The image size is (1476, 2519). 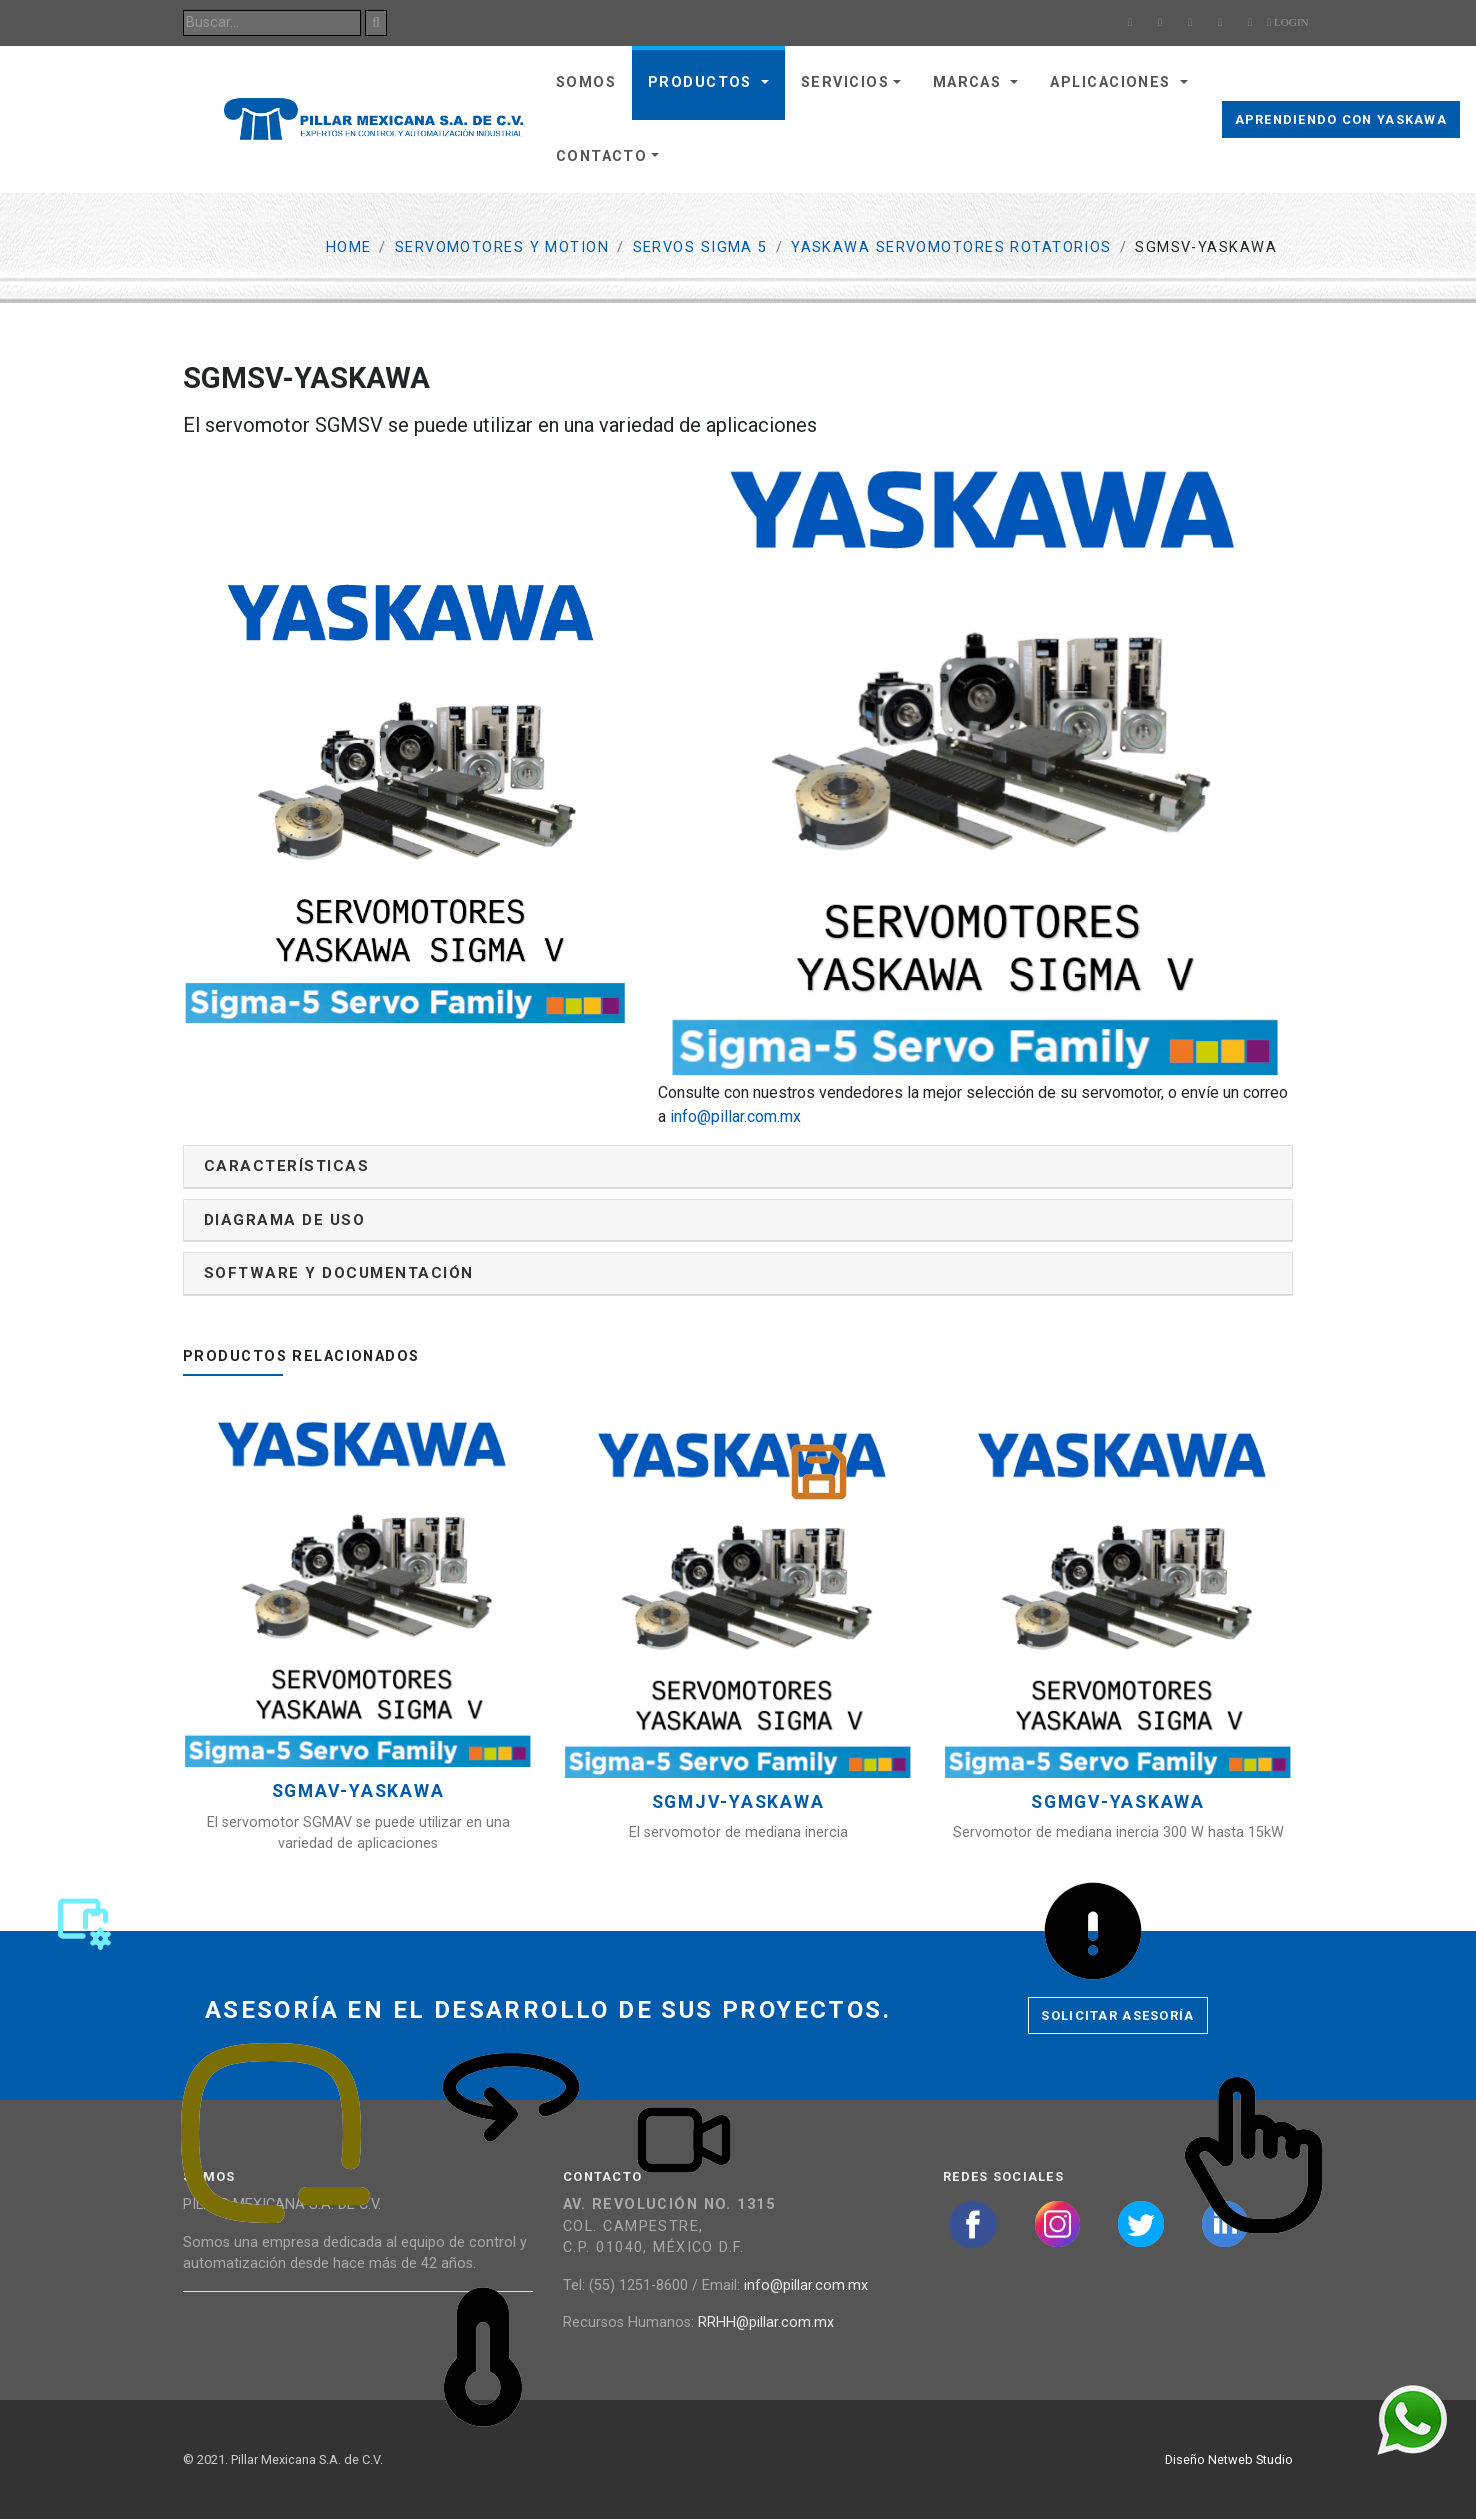 I want to click on manage device settings, so click(x=83, y=1921).